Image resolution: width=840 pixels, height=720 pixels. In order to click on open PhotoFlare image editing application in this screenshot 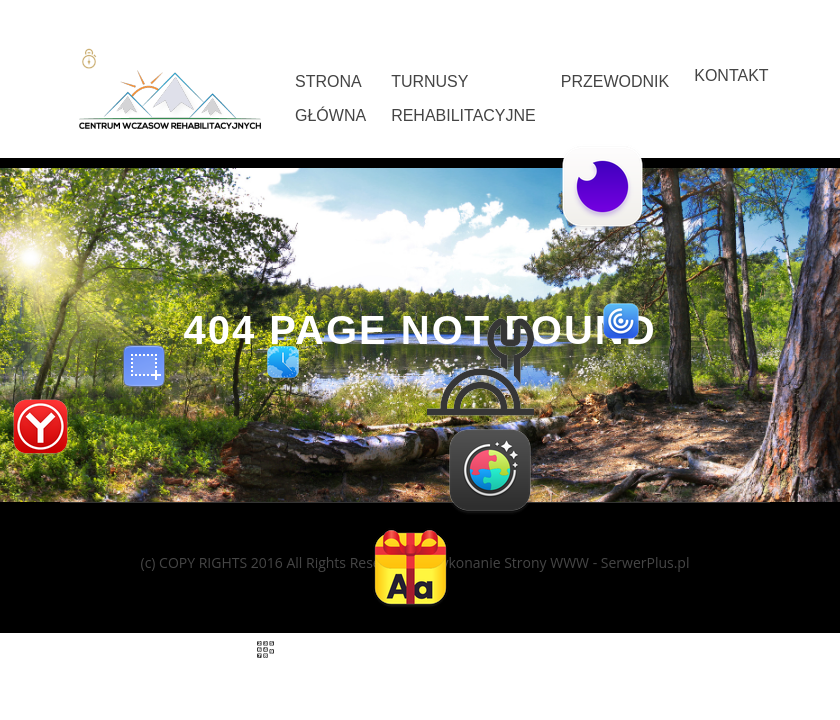, I will do `click(490, 470)`.